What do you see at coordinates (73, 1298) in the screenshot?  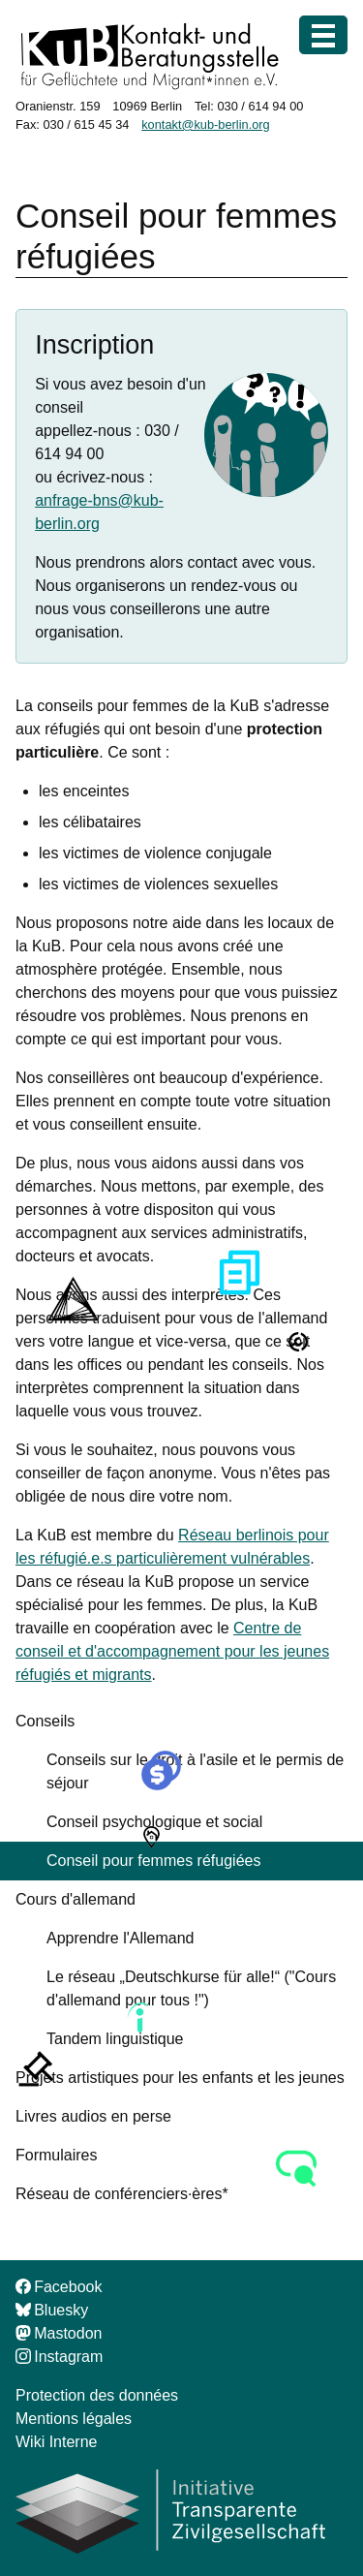 I see `open KNIME analytics platform` at bounding box center [73, 1298].